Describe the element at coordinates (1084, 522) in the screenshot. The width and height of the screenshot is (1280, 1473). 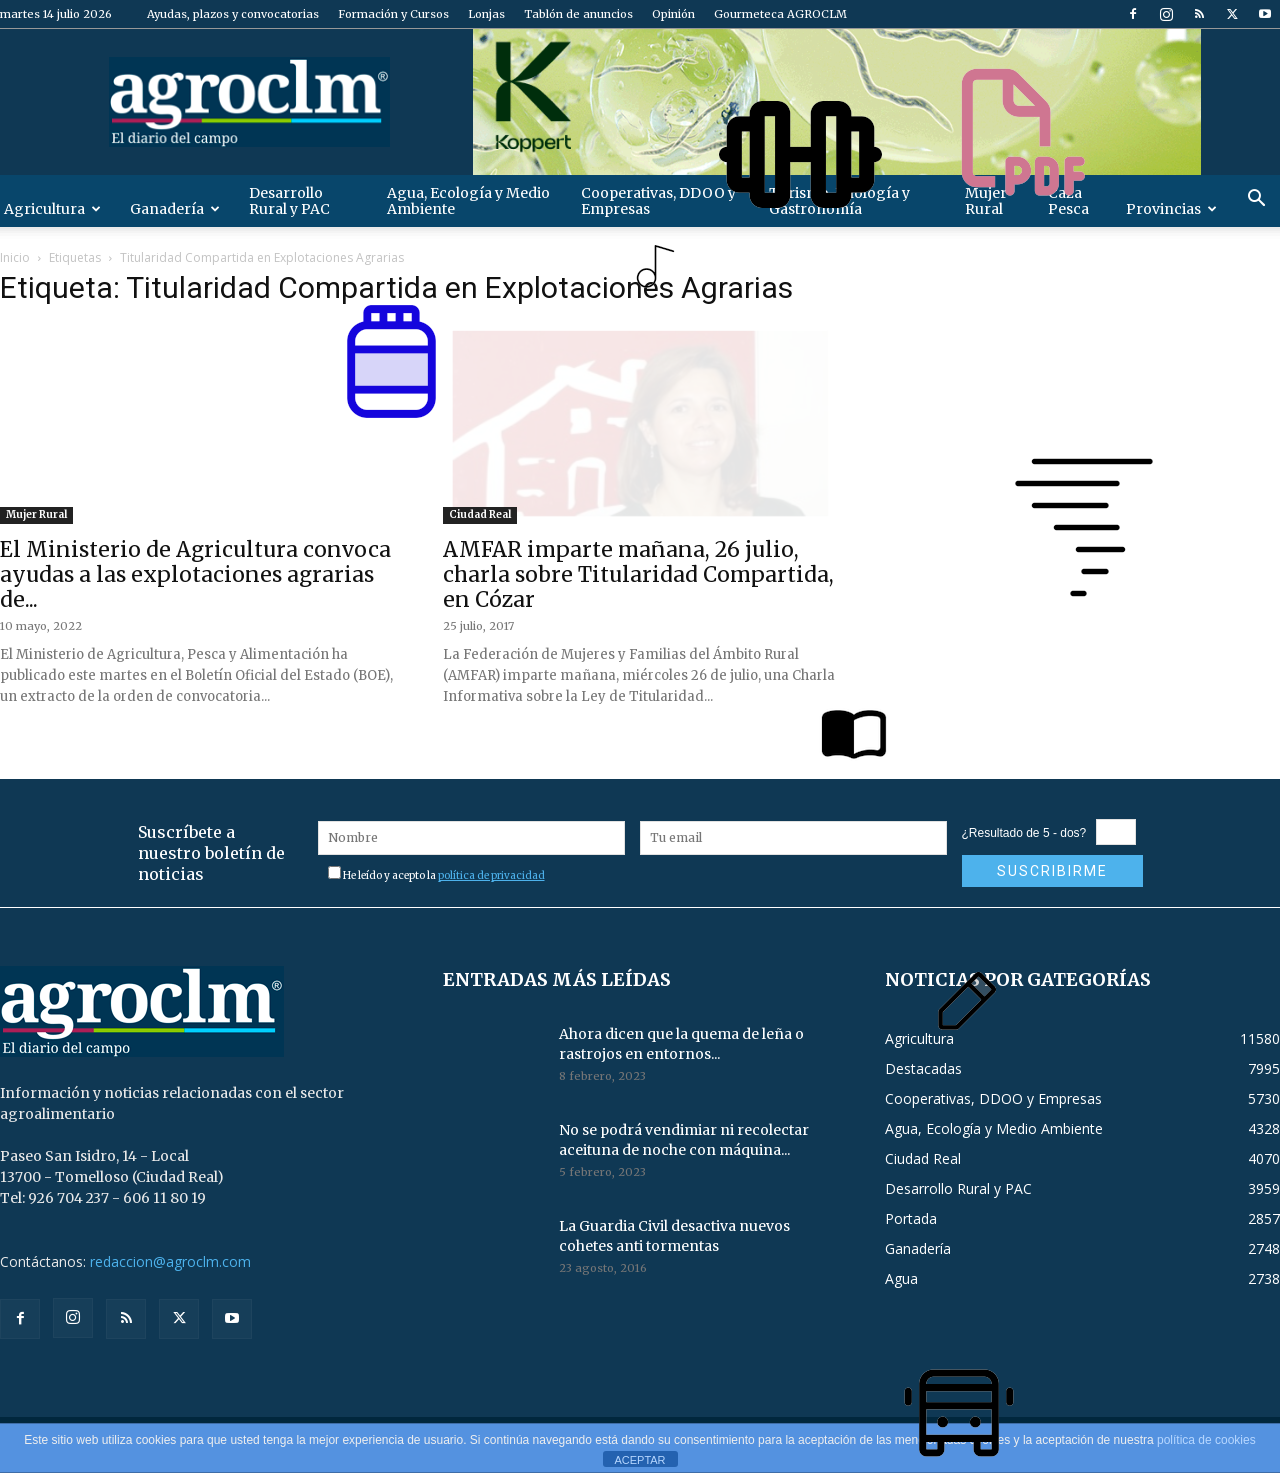
I see `indicates severe weather alert or tornado warning` at that location.